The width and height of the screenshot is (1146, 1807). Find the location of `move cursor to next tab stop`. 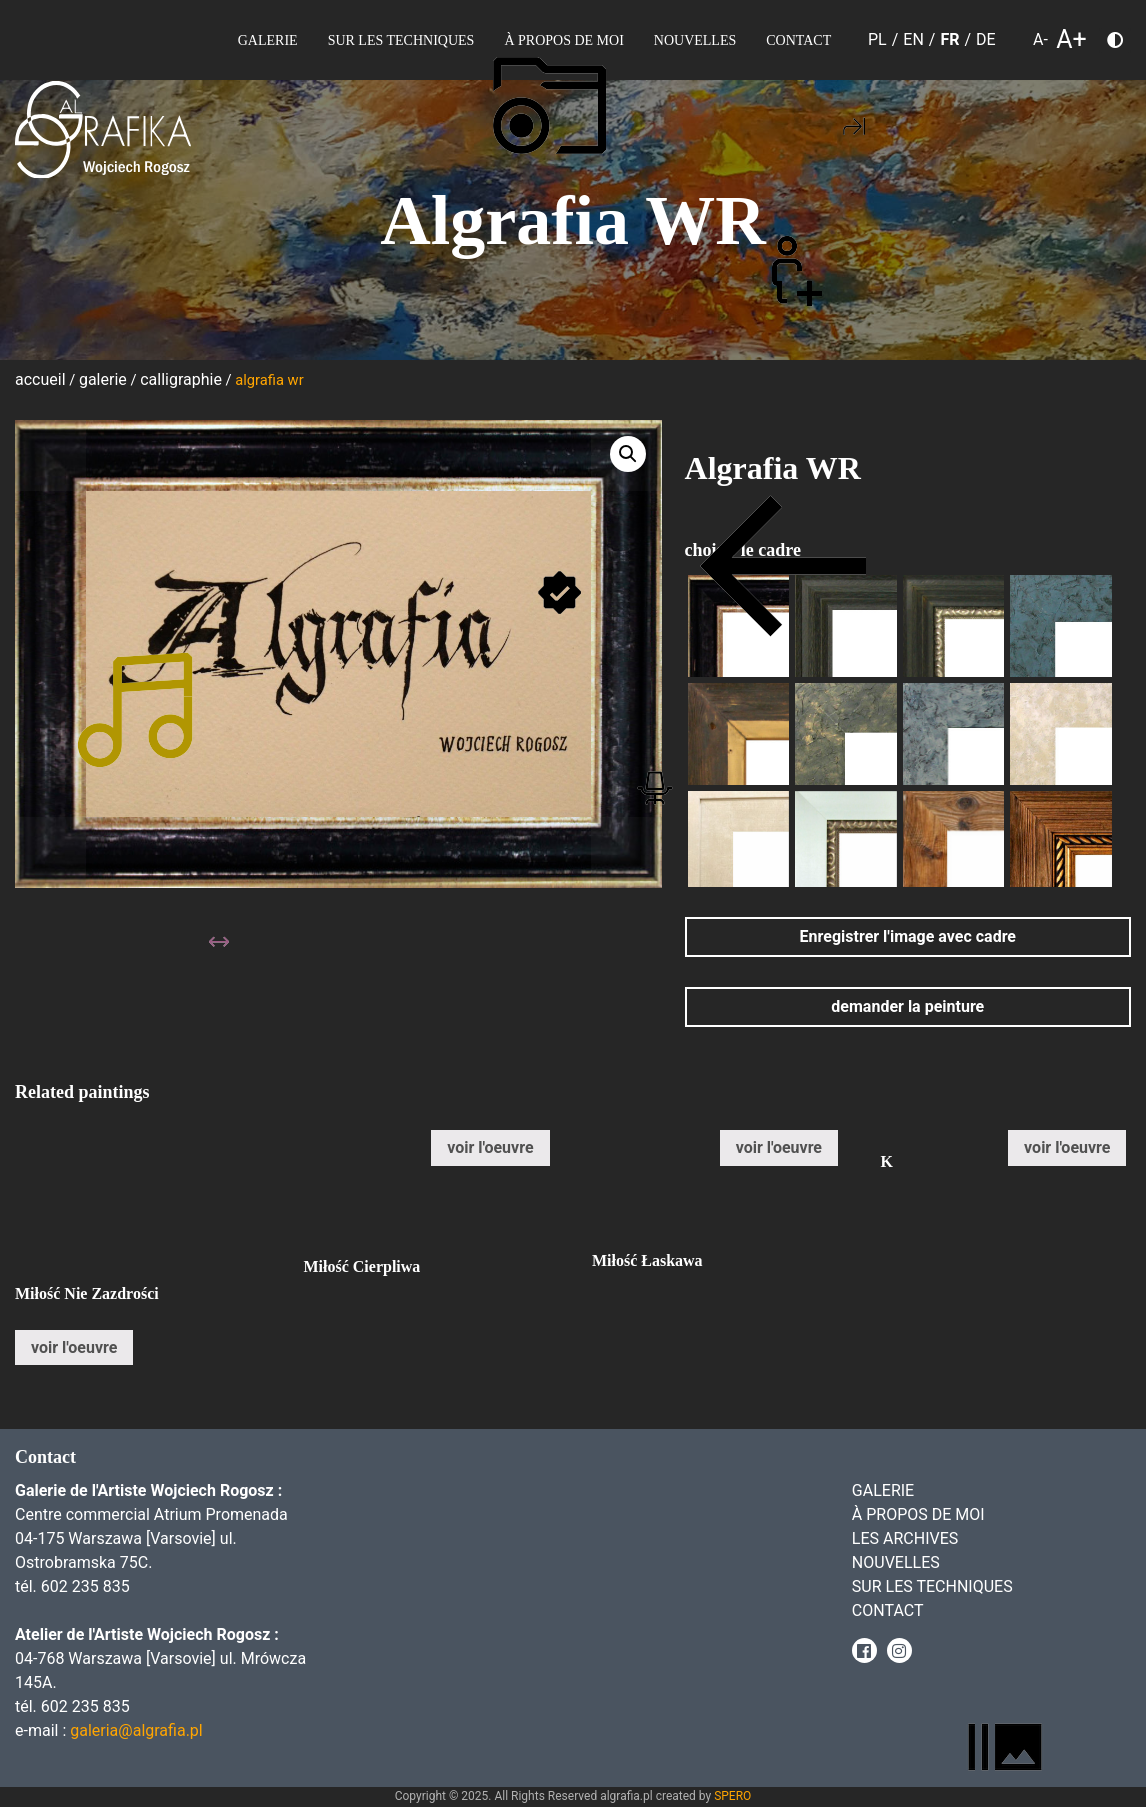

move cursor to next tab stop is located at coordinates (852, 125).